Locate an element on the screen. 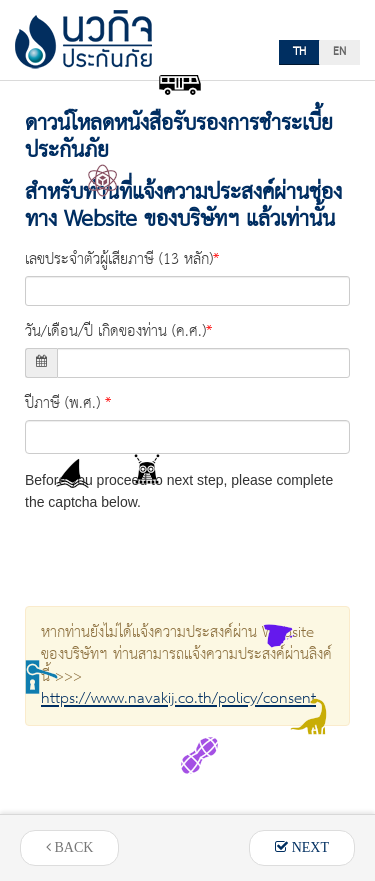  indicates peanut ingredient or allergen warning is located at coordinates (199, 755).